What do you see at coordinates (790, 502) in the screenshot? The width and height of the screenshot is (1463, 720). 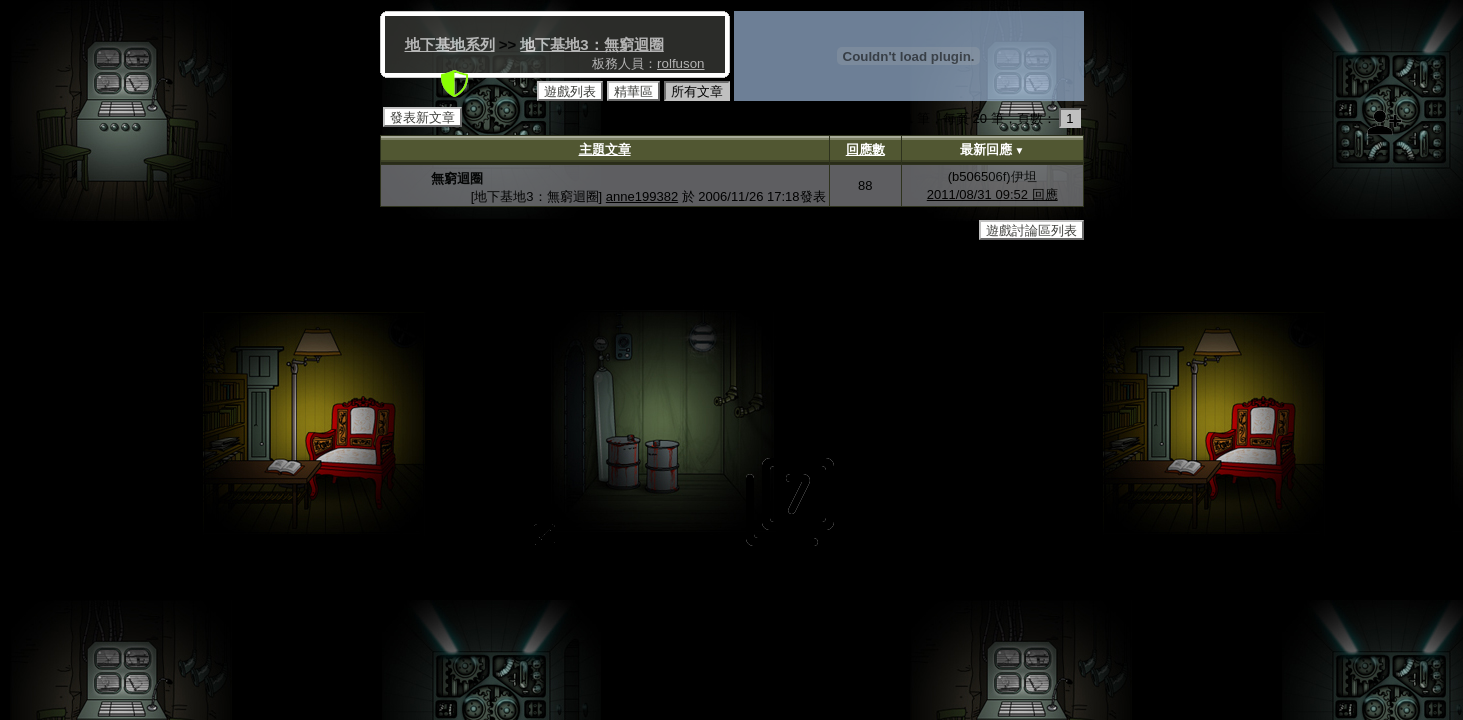 I see `filter or view item 7 in a series` at bounding box center [790, 502].